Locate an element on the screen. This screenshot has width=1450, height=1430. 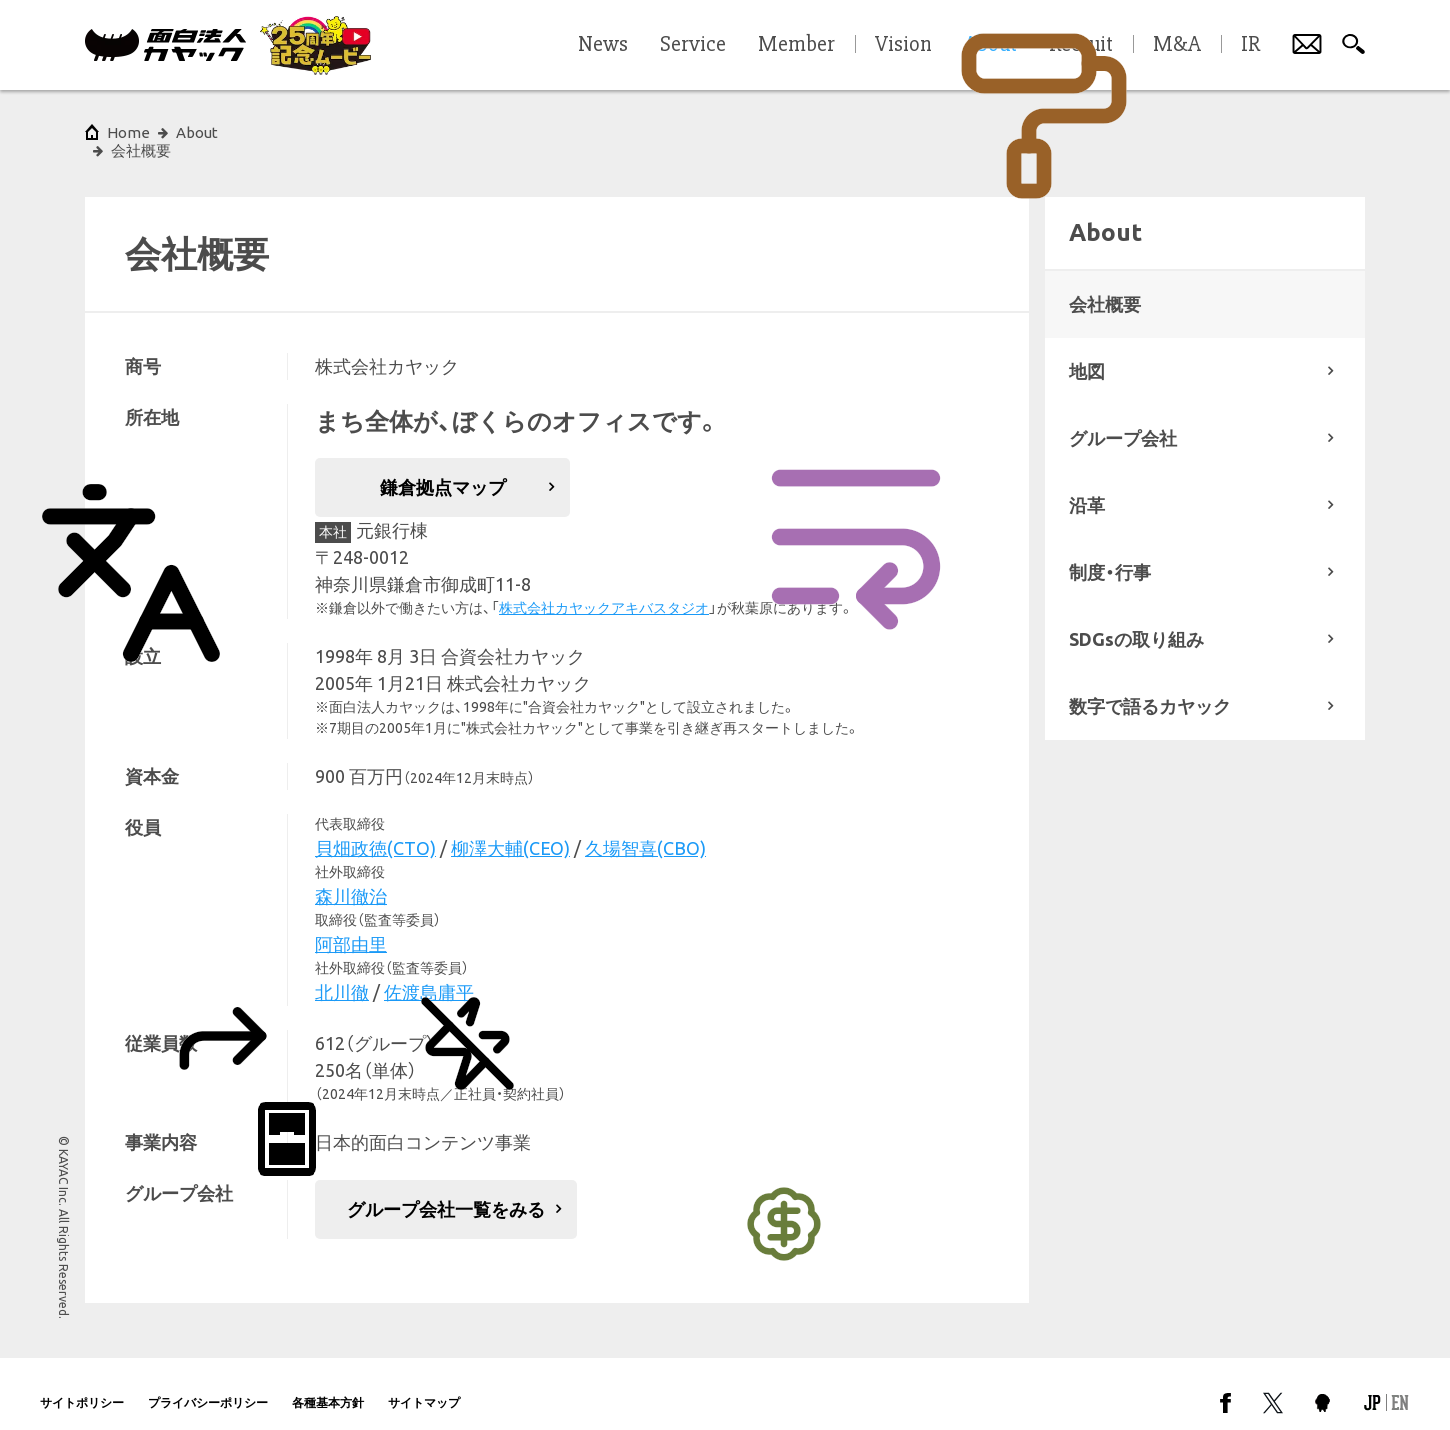
view window sensor status is located at coordinates (287, 1139).